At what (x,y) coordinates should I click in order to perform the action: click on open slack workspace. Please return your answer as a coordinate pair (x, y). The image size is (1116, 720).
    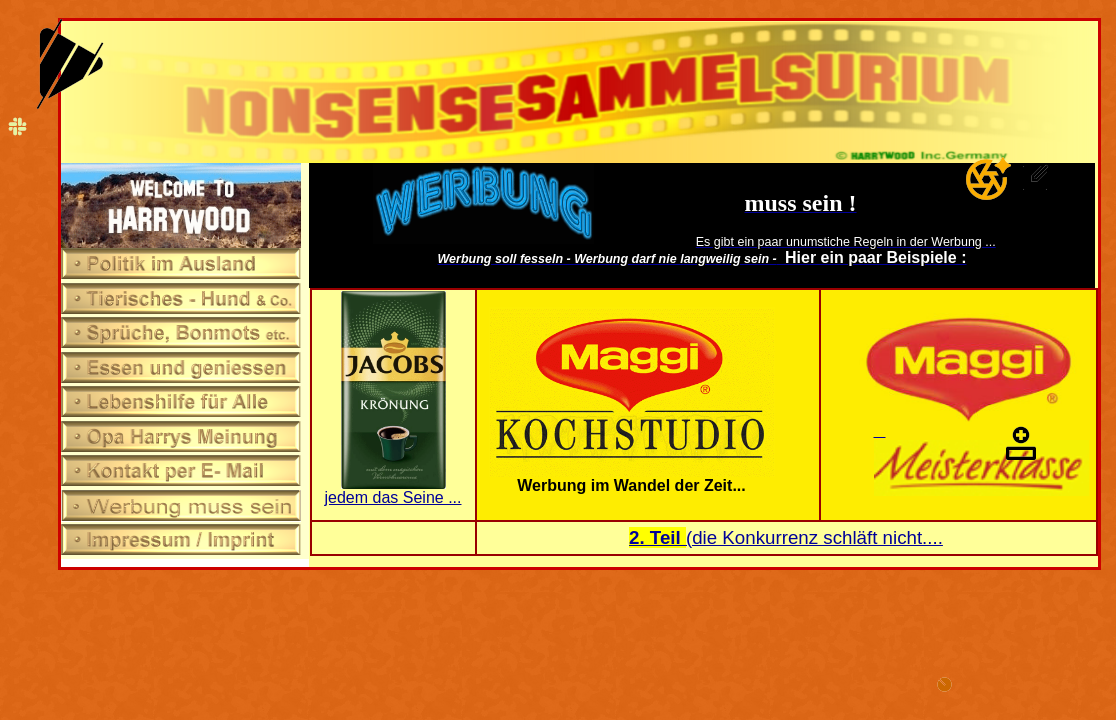
    Looking at the image, I should click on (17, 126).